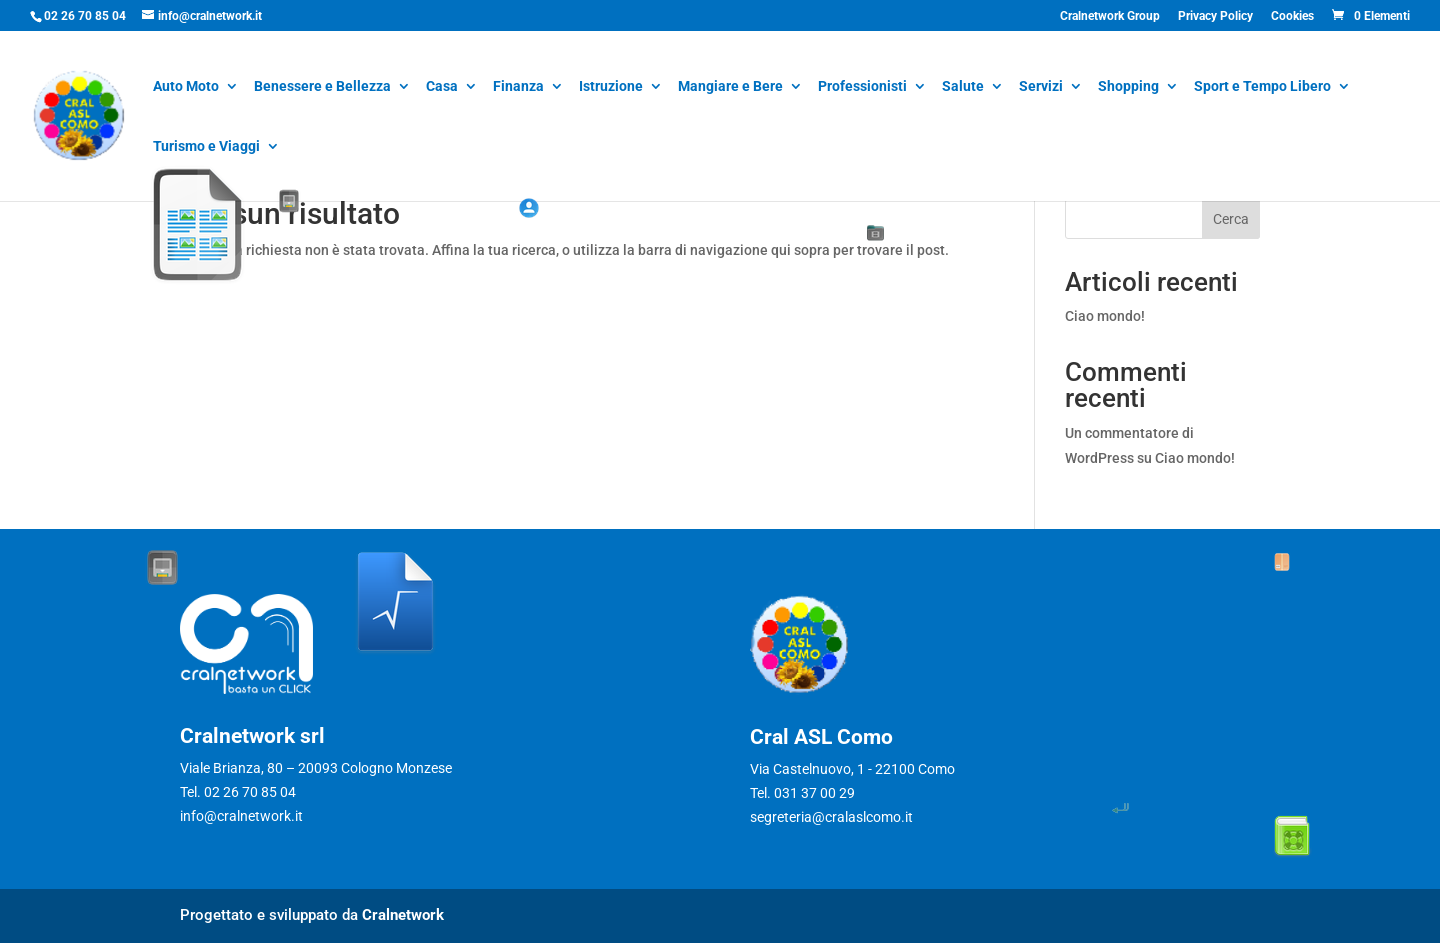 The height and width of the screenshot is (943, 1440). Describe the element at coordinates (289, 201) in the screenshot. I see `nintendo ds rom file` at that location.